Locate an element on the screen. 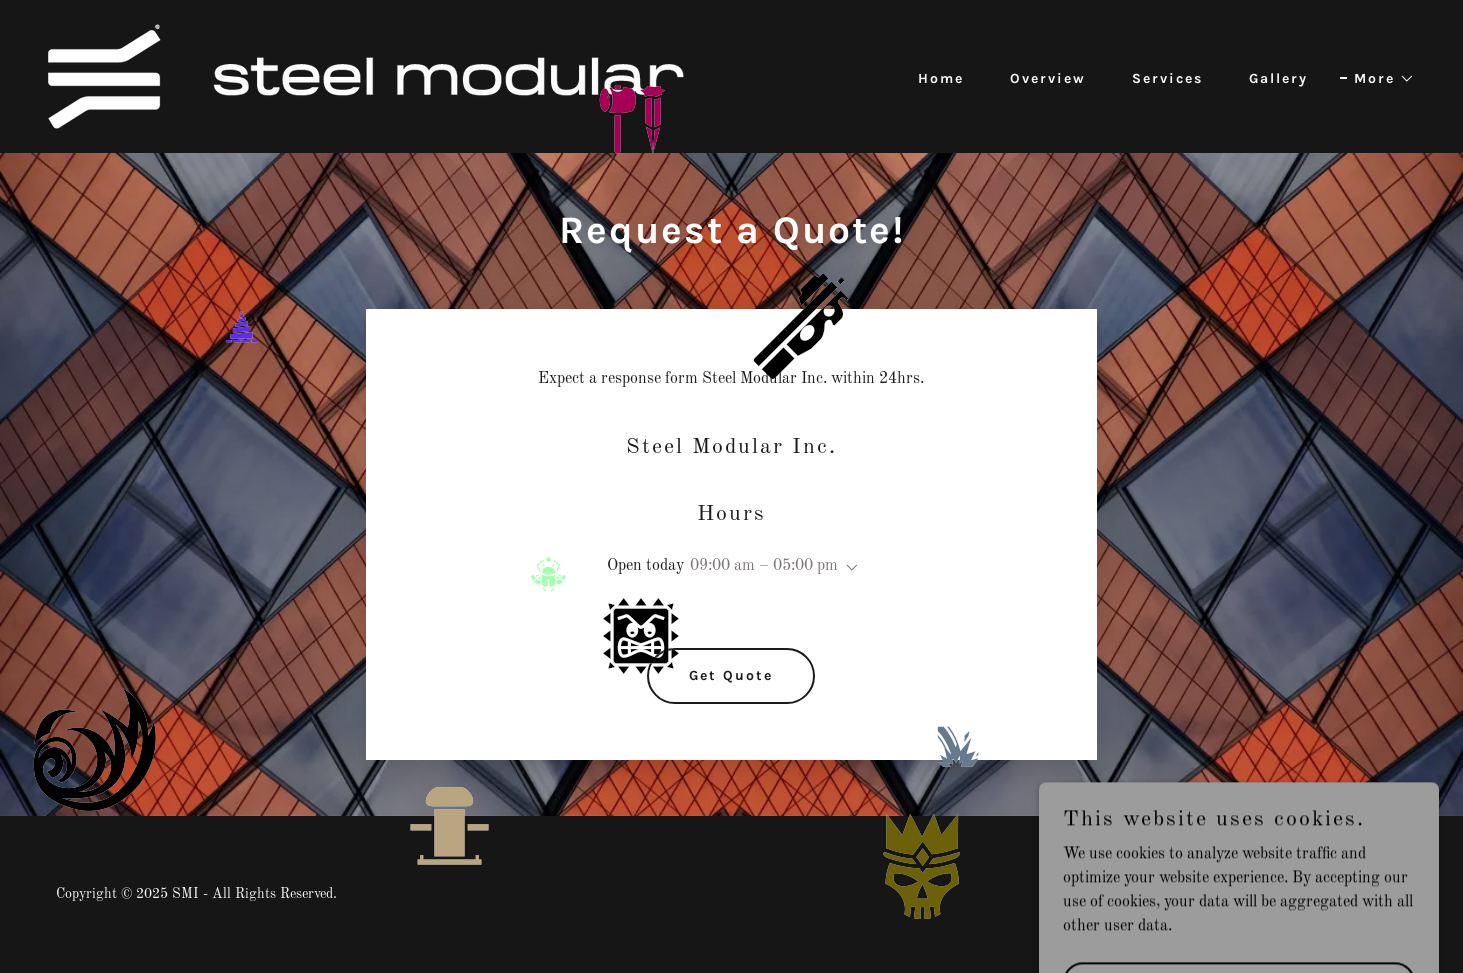  indicates a docking or mooring point in a nautical game is located at coordinates (449, 824).